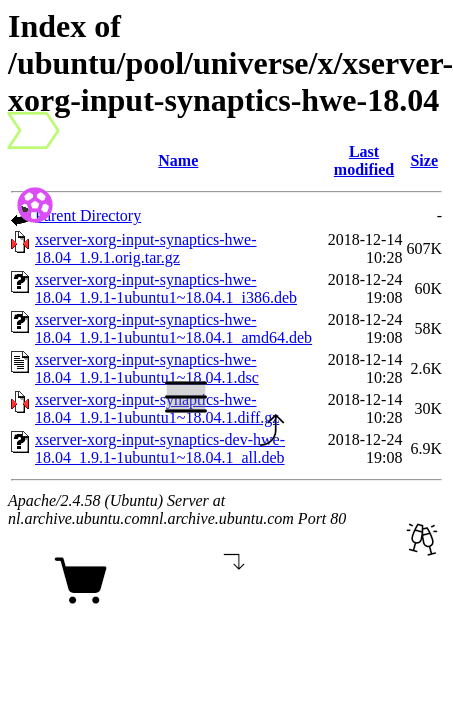 This screenshot has width=453, height=720. What do you see at coordinates (81, 580) in the screenshot?
I see `view your shopping cart` at bounding box center [81, 580].